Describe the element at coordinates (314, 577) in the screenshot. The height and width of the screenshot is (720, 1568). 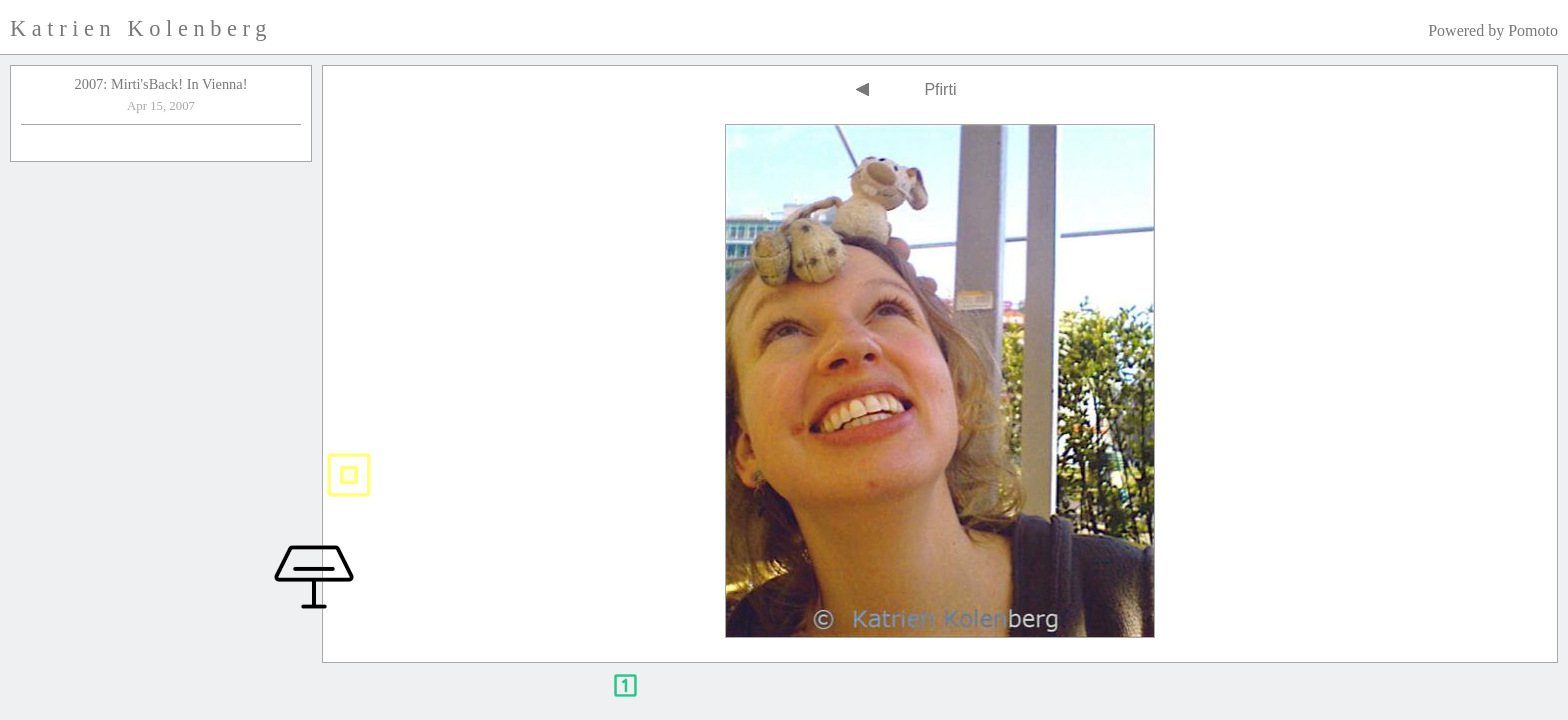
I see `access presentation mode` at that location.